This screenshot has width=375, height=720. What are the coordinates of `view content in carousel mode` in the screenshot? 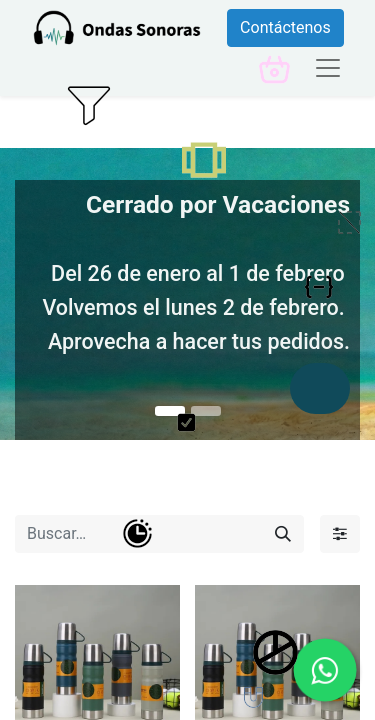 It's located at (204, 160).